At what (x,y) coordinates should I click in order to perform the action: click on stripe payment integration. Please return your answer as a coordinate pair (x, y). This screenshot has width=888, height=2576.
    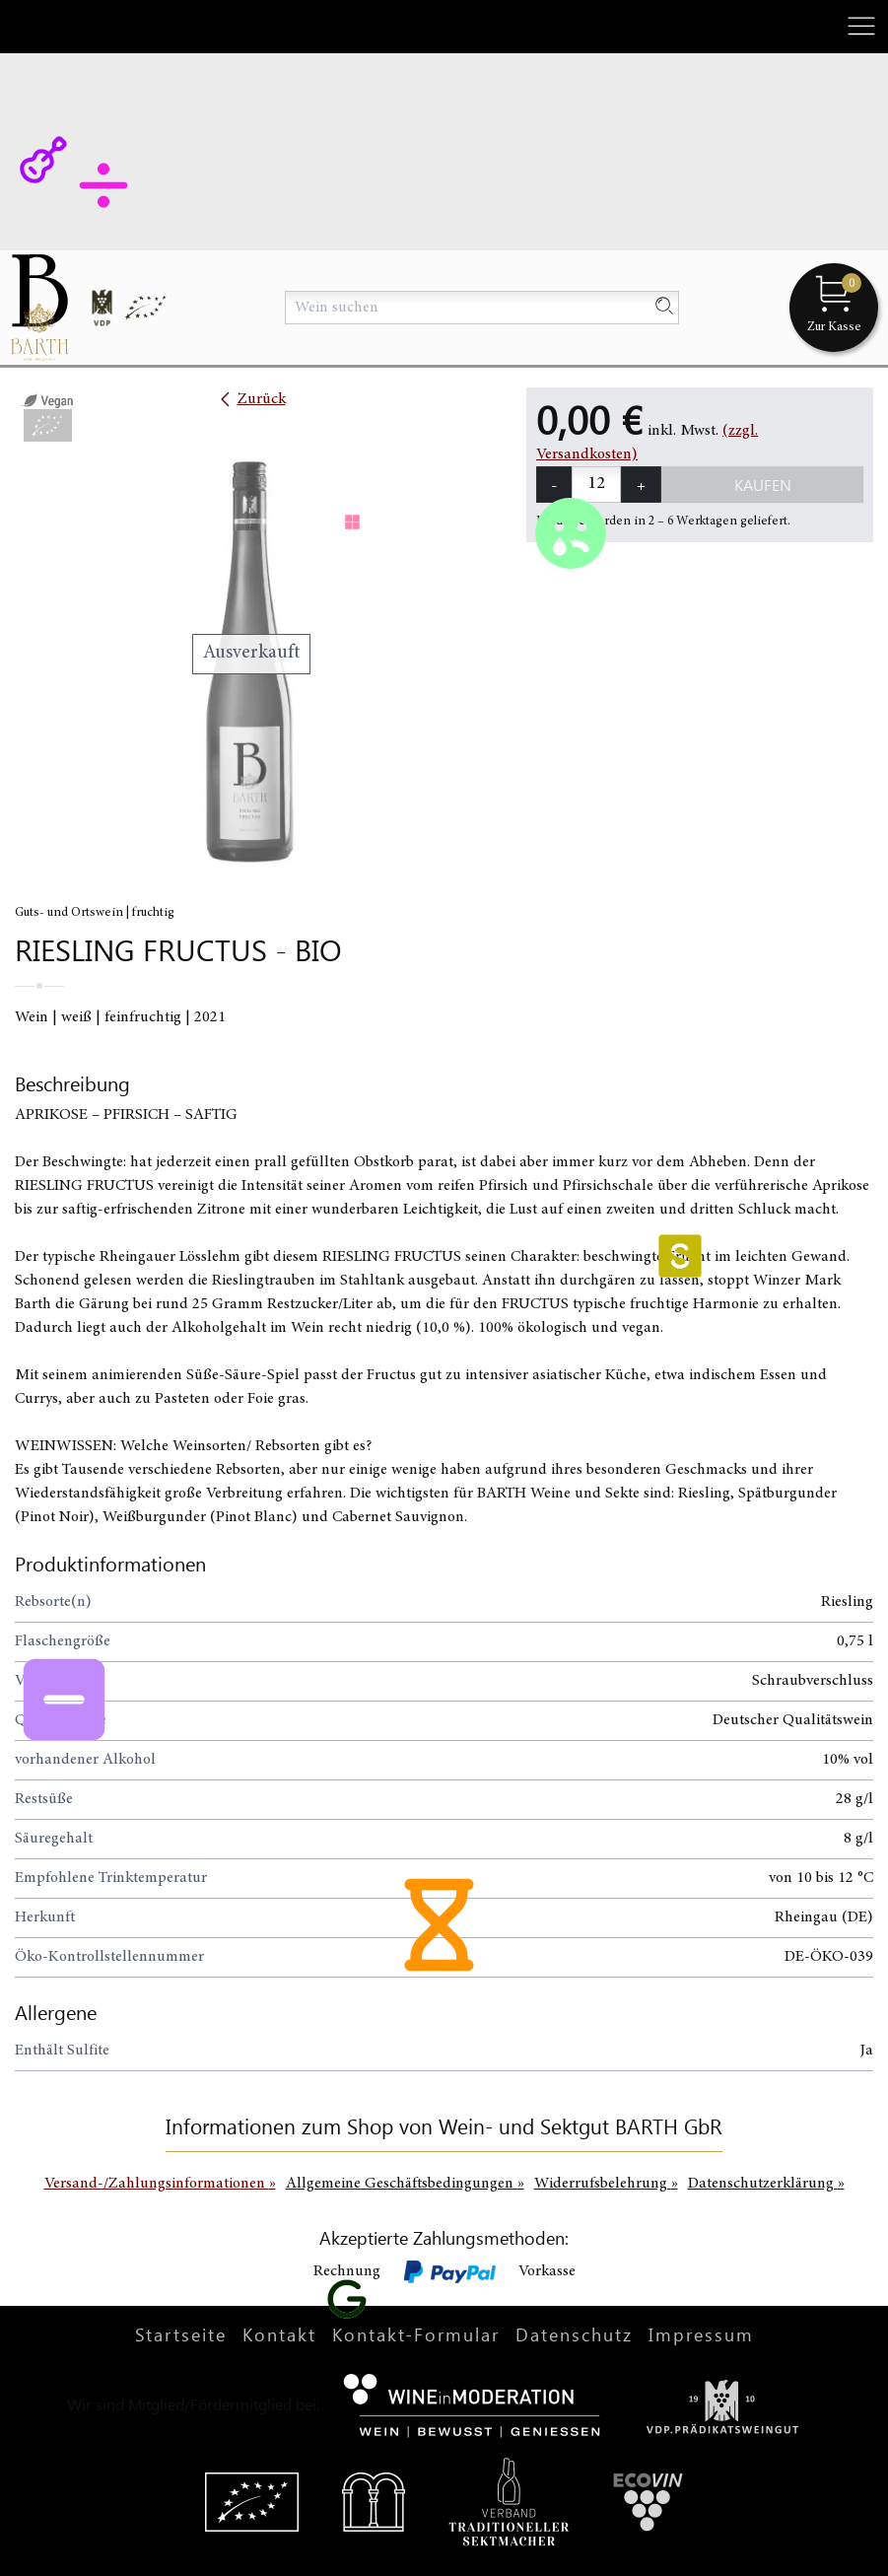
    Looking at the image, I should click on (680, 1256).